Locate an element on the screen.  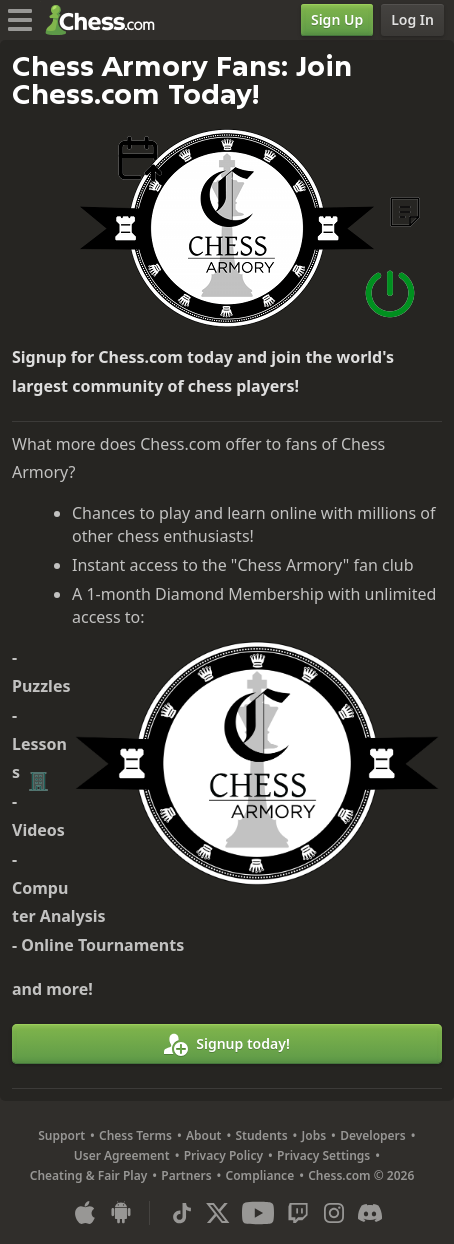
create a new note is located at coordinates (405, 212).